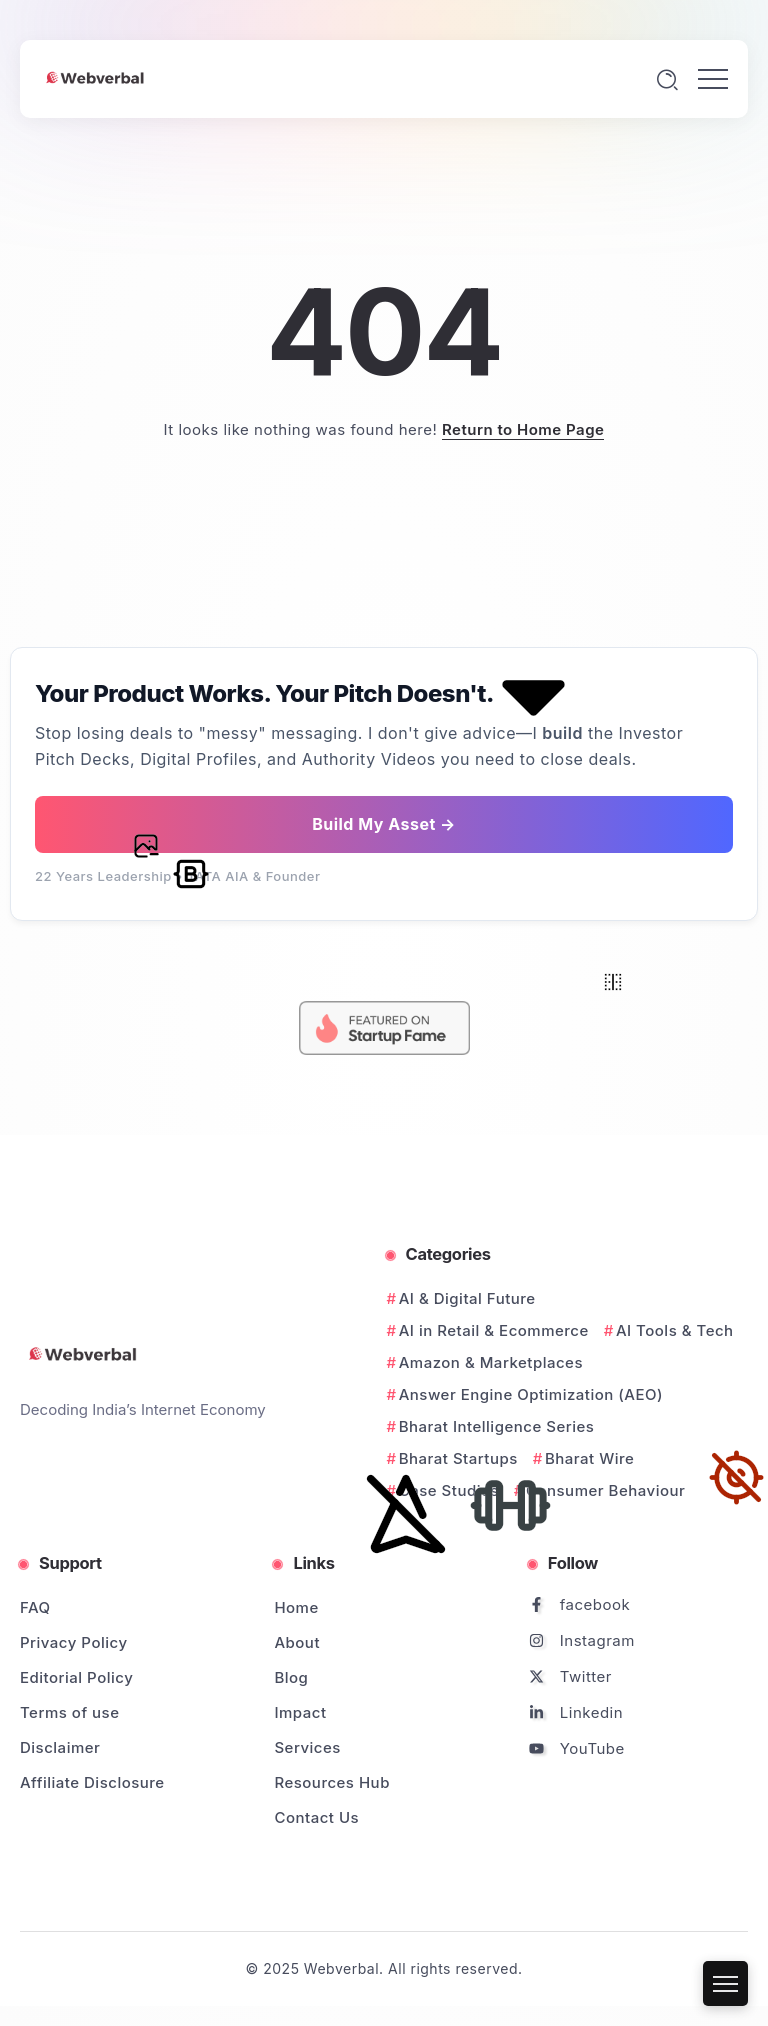  What do you see at coordinates (406, 1514) in the screenshot?
I see `navigation or GPS is disabled` at bounding box center [406, 1514].